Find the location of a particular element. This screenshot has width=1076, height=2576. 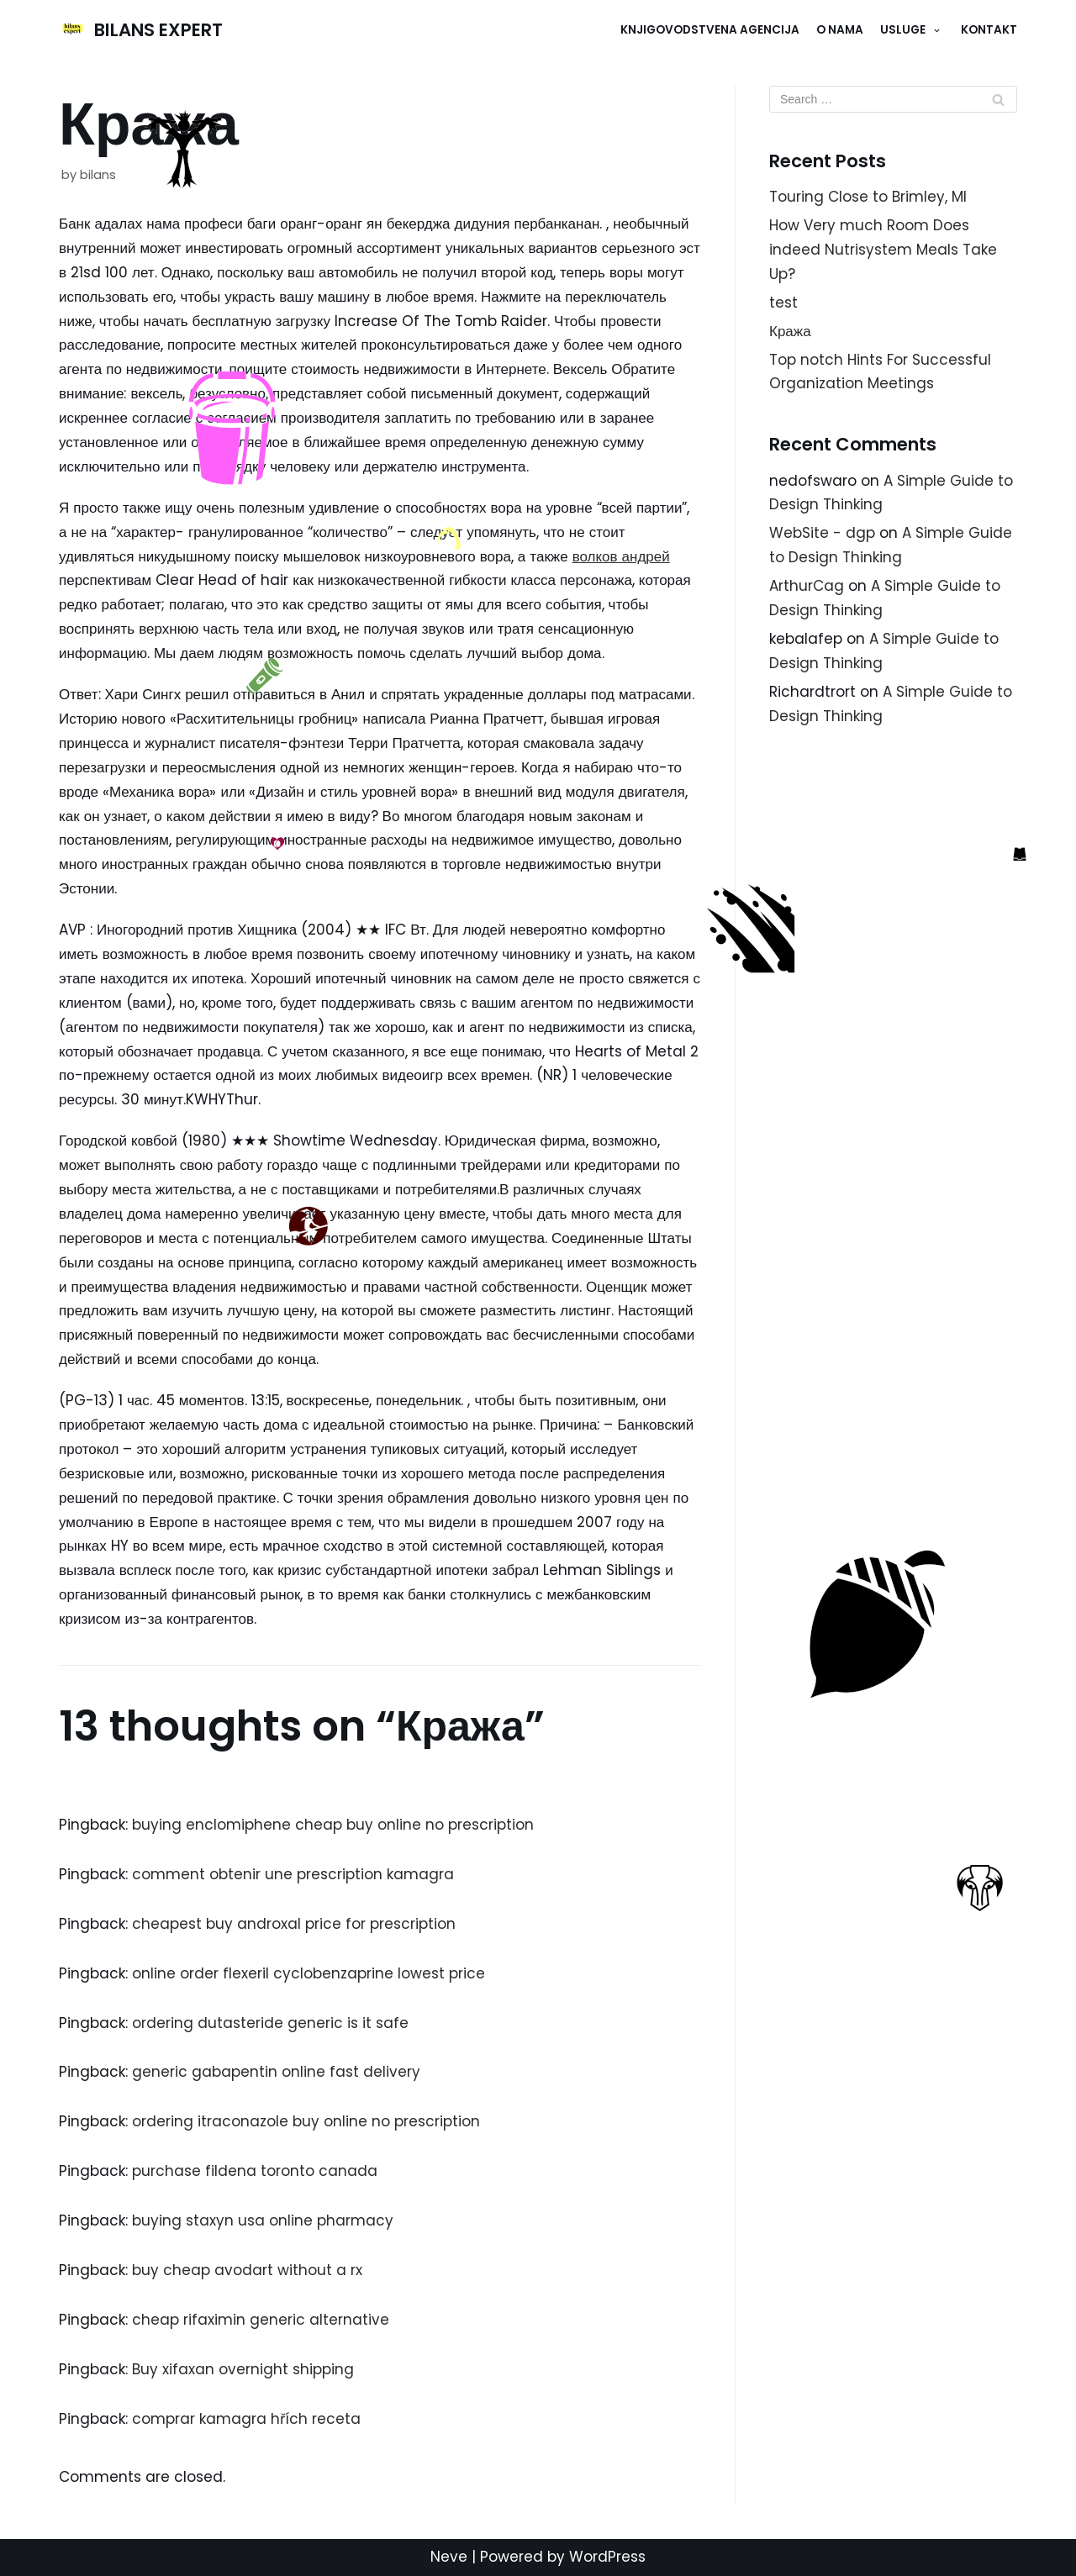

indicates a violent attack or slash action is located at coordinates (750, 928).